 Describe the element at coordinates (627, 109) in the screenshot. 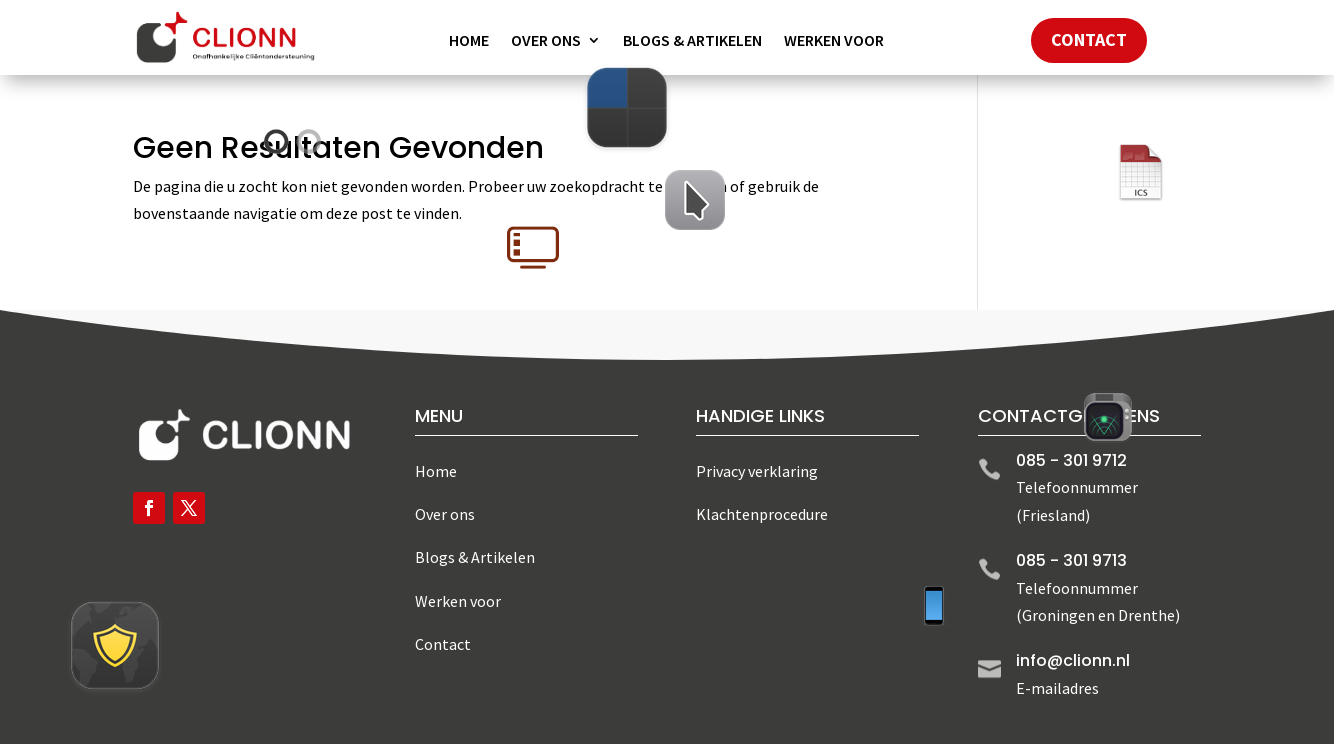

I see `configure desktop workspace settings` at that location.